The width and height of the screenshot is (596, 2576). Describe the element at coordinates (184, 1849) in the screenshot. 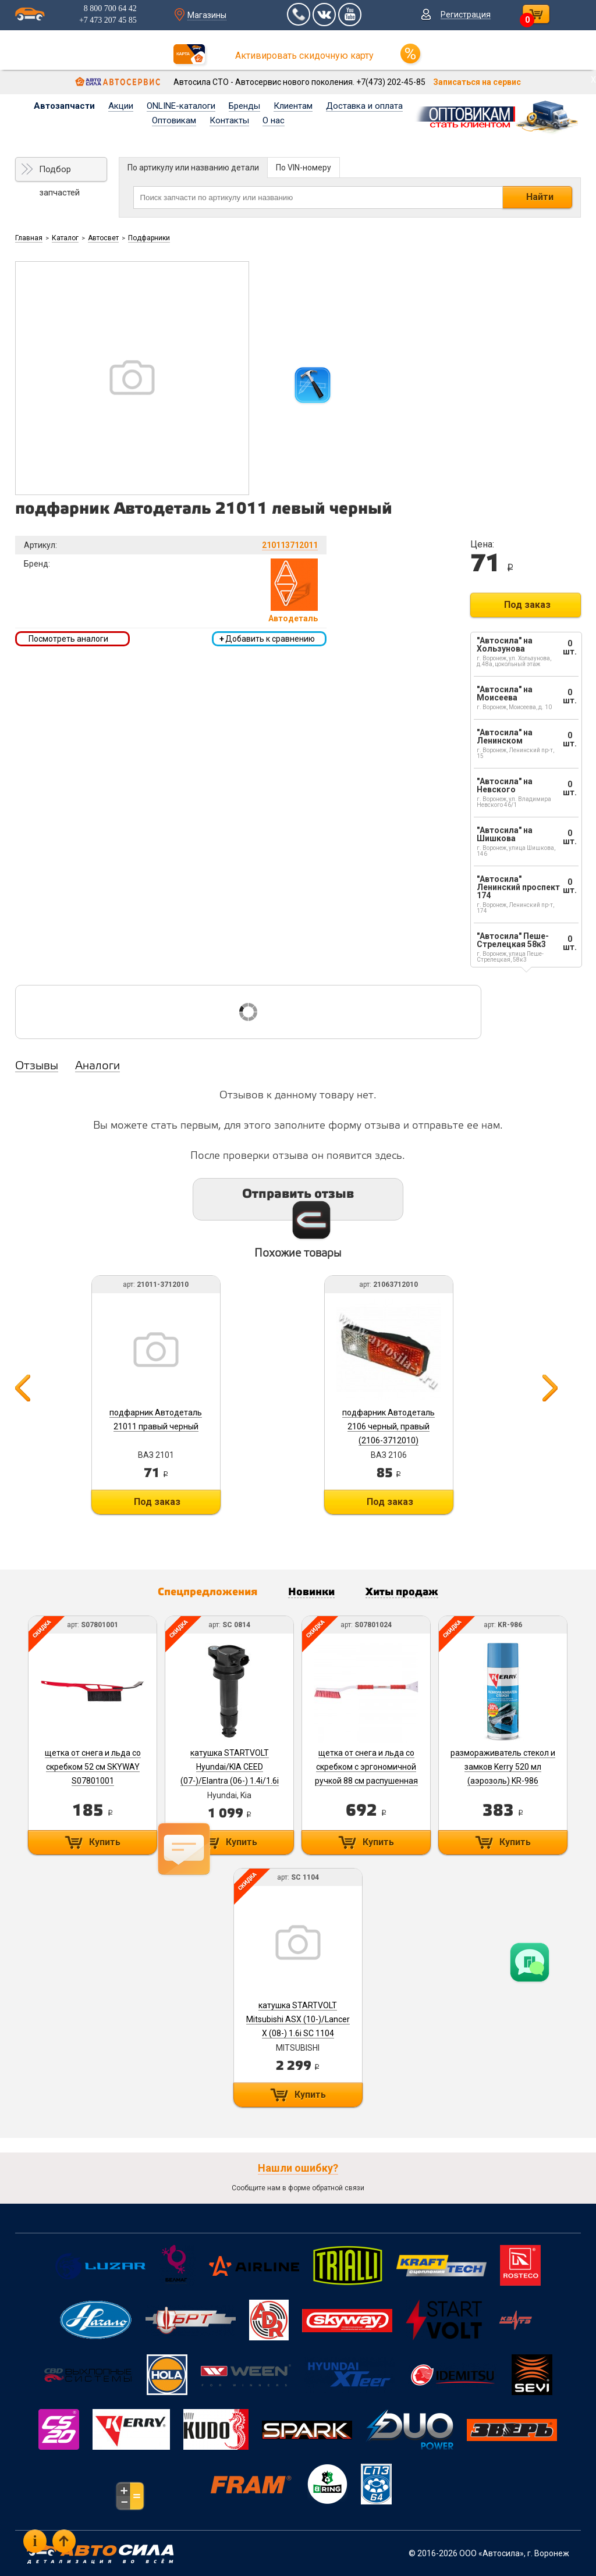

I see `open the messaging app` at that location.